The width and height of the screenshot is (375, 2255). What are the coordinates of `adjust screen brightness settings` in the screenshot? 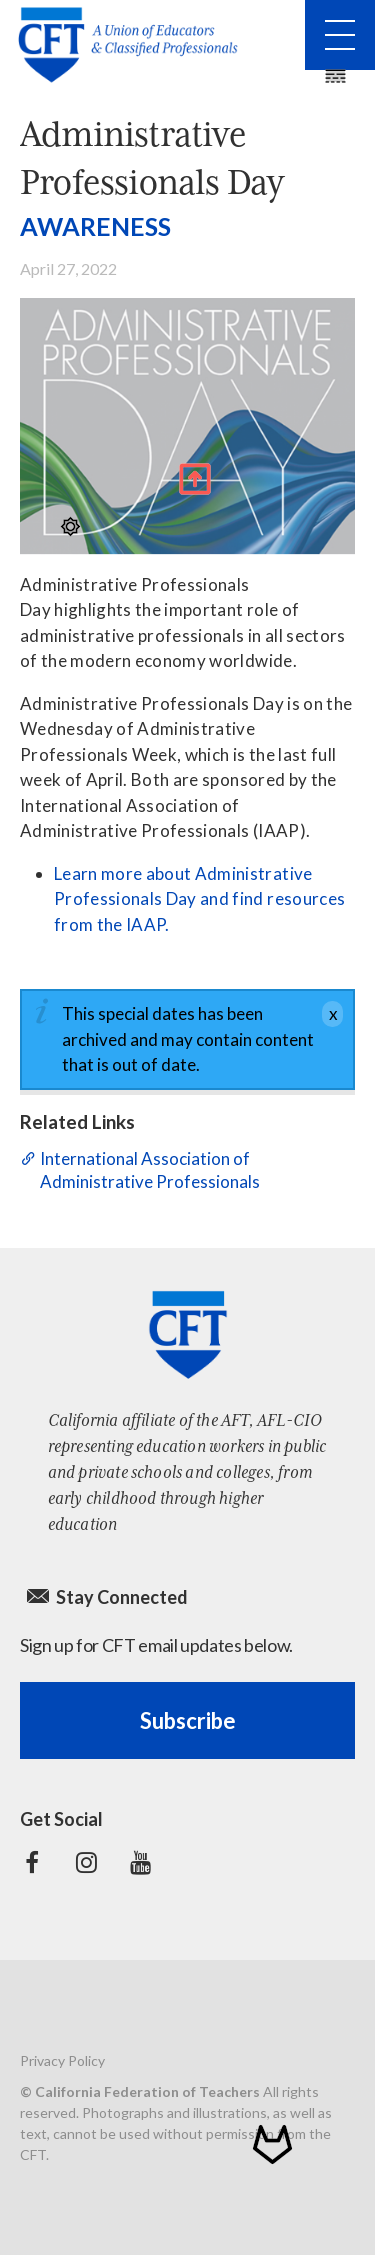 It's located at (70, 526).